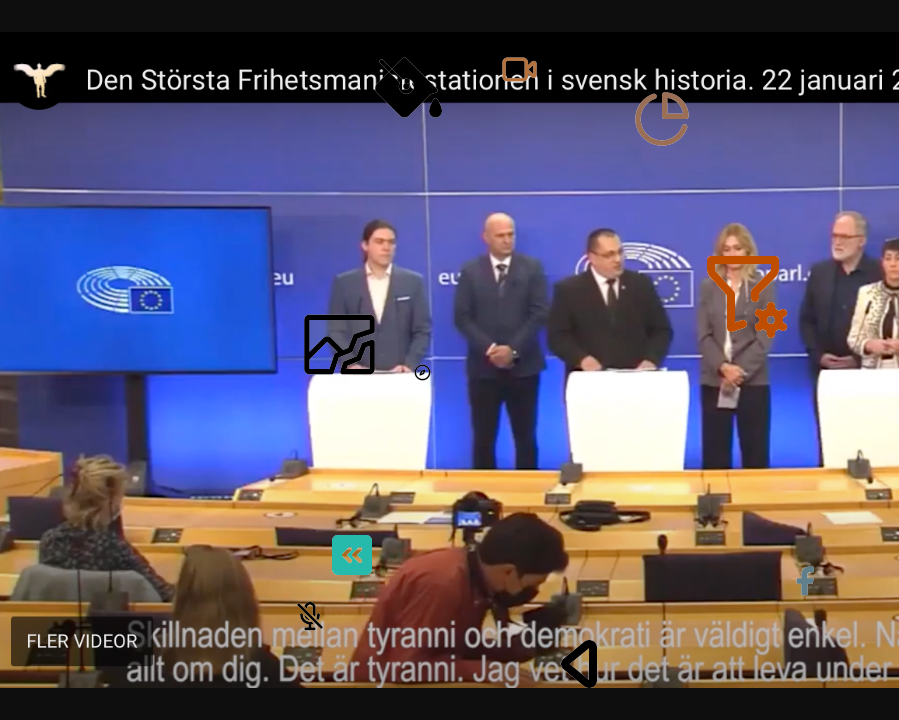  Describe the element at coordinates (806, 581) in the screenshot. I see `open Facebook app` at that location.